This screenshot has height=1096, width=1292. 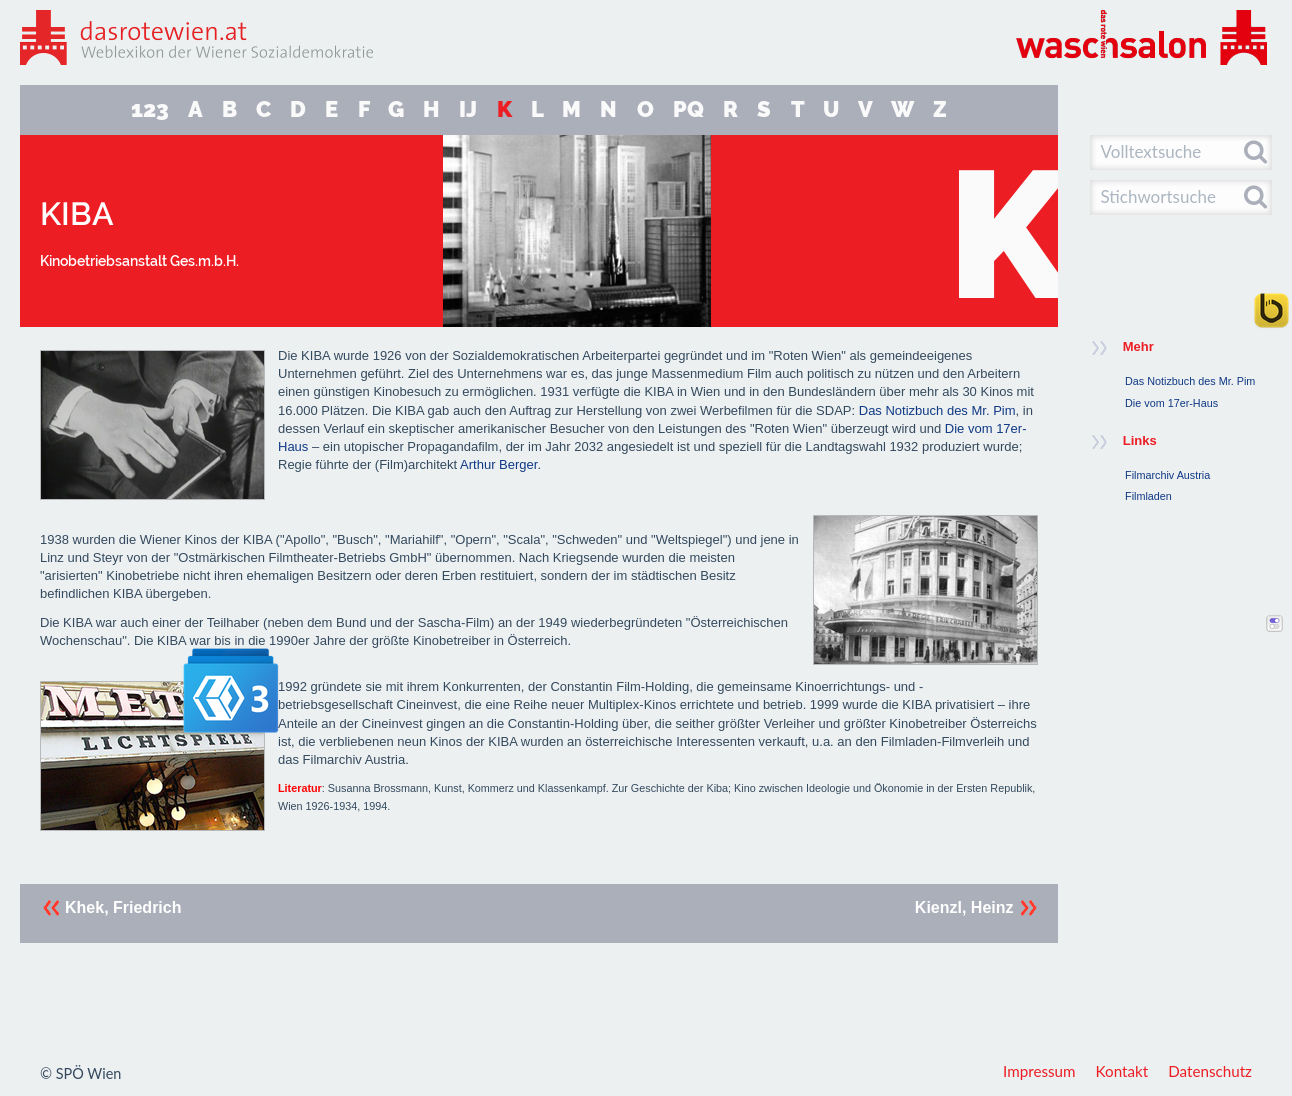 What do you see at coordinates (230, 692) in the screenshot?
I see `open Unity 3 game development environment` at bounding box center [230, 692].